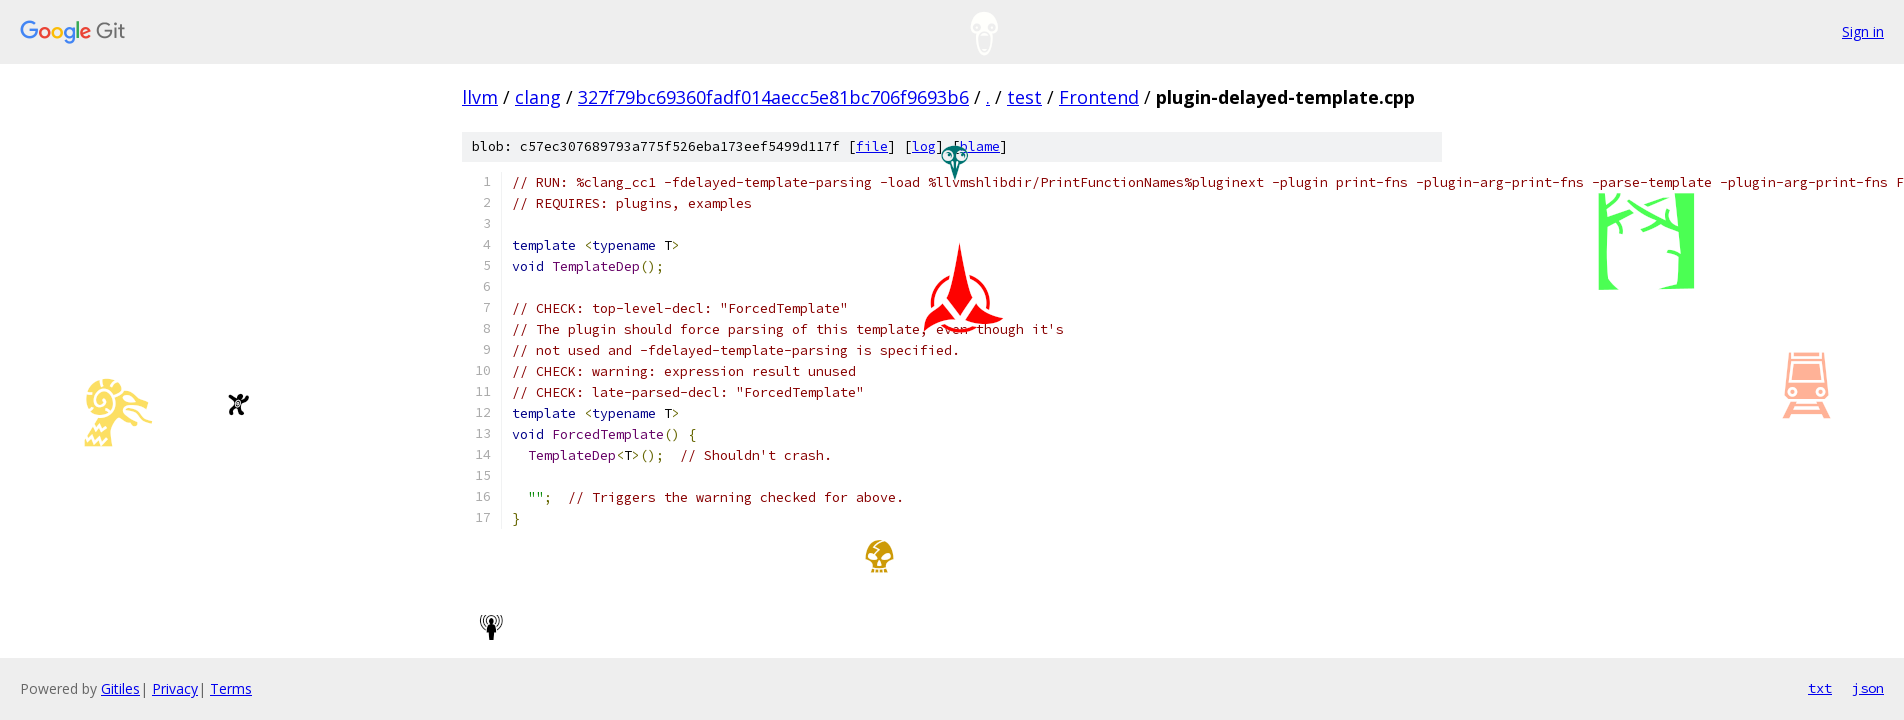  Describe the element at coordinates (1806, 384) in the screenshot. I see `access subway or metro transit information` at that location.